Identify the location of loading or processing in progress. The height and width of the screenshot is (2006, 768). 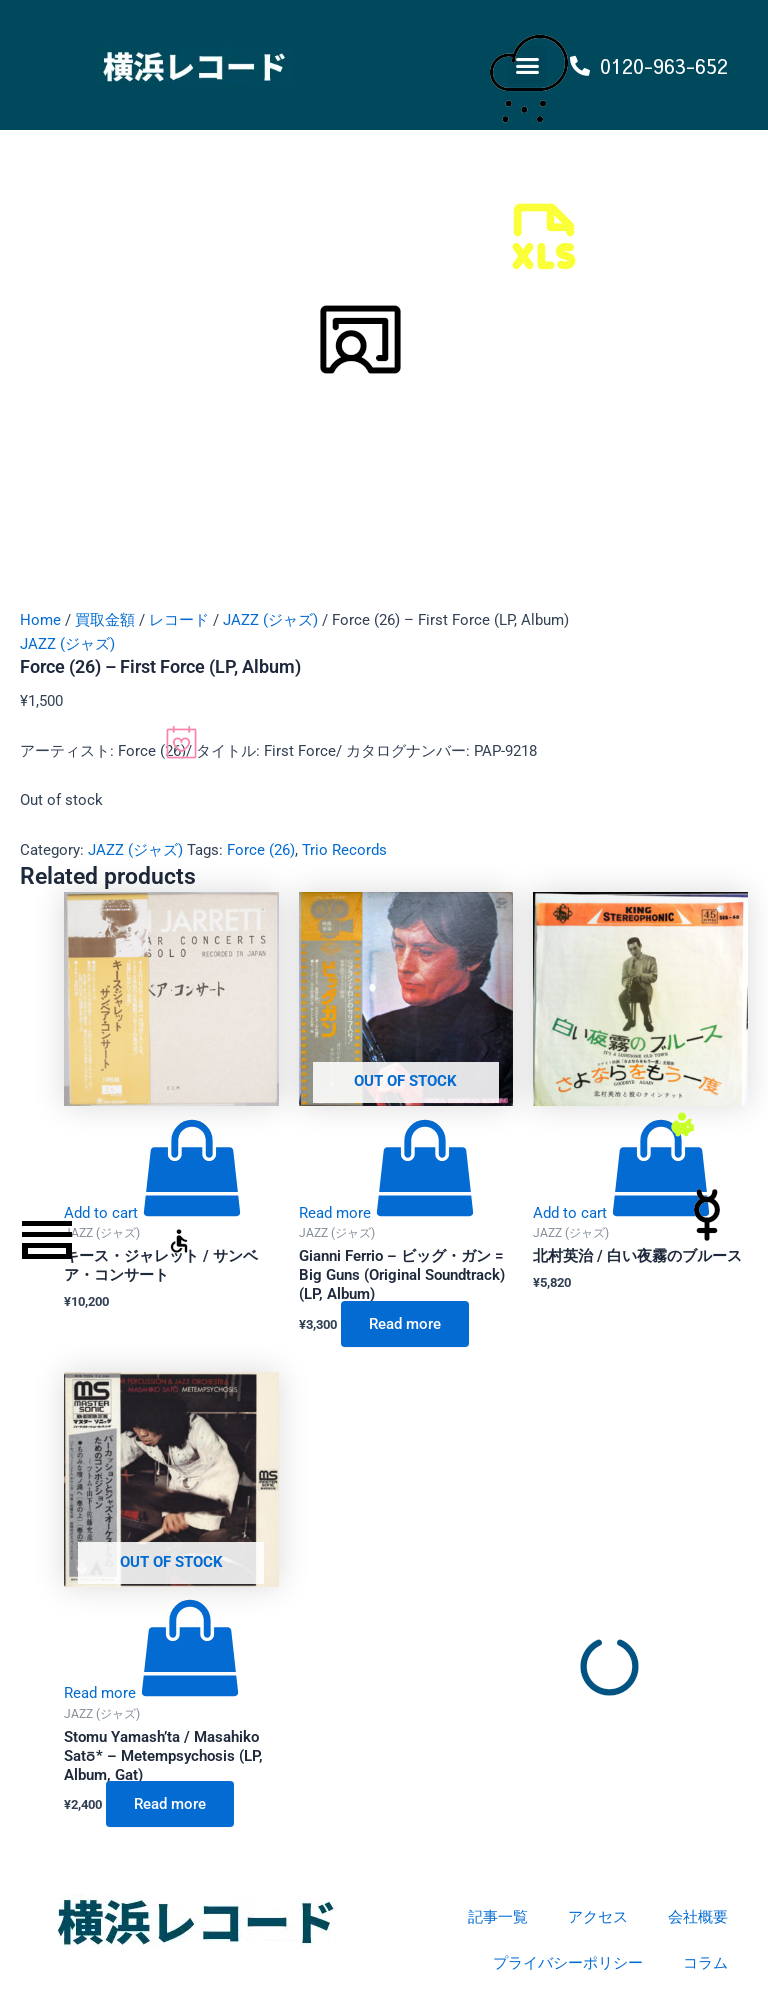
(609, 1666).